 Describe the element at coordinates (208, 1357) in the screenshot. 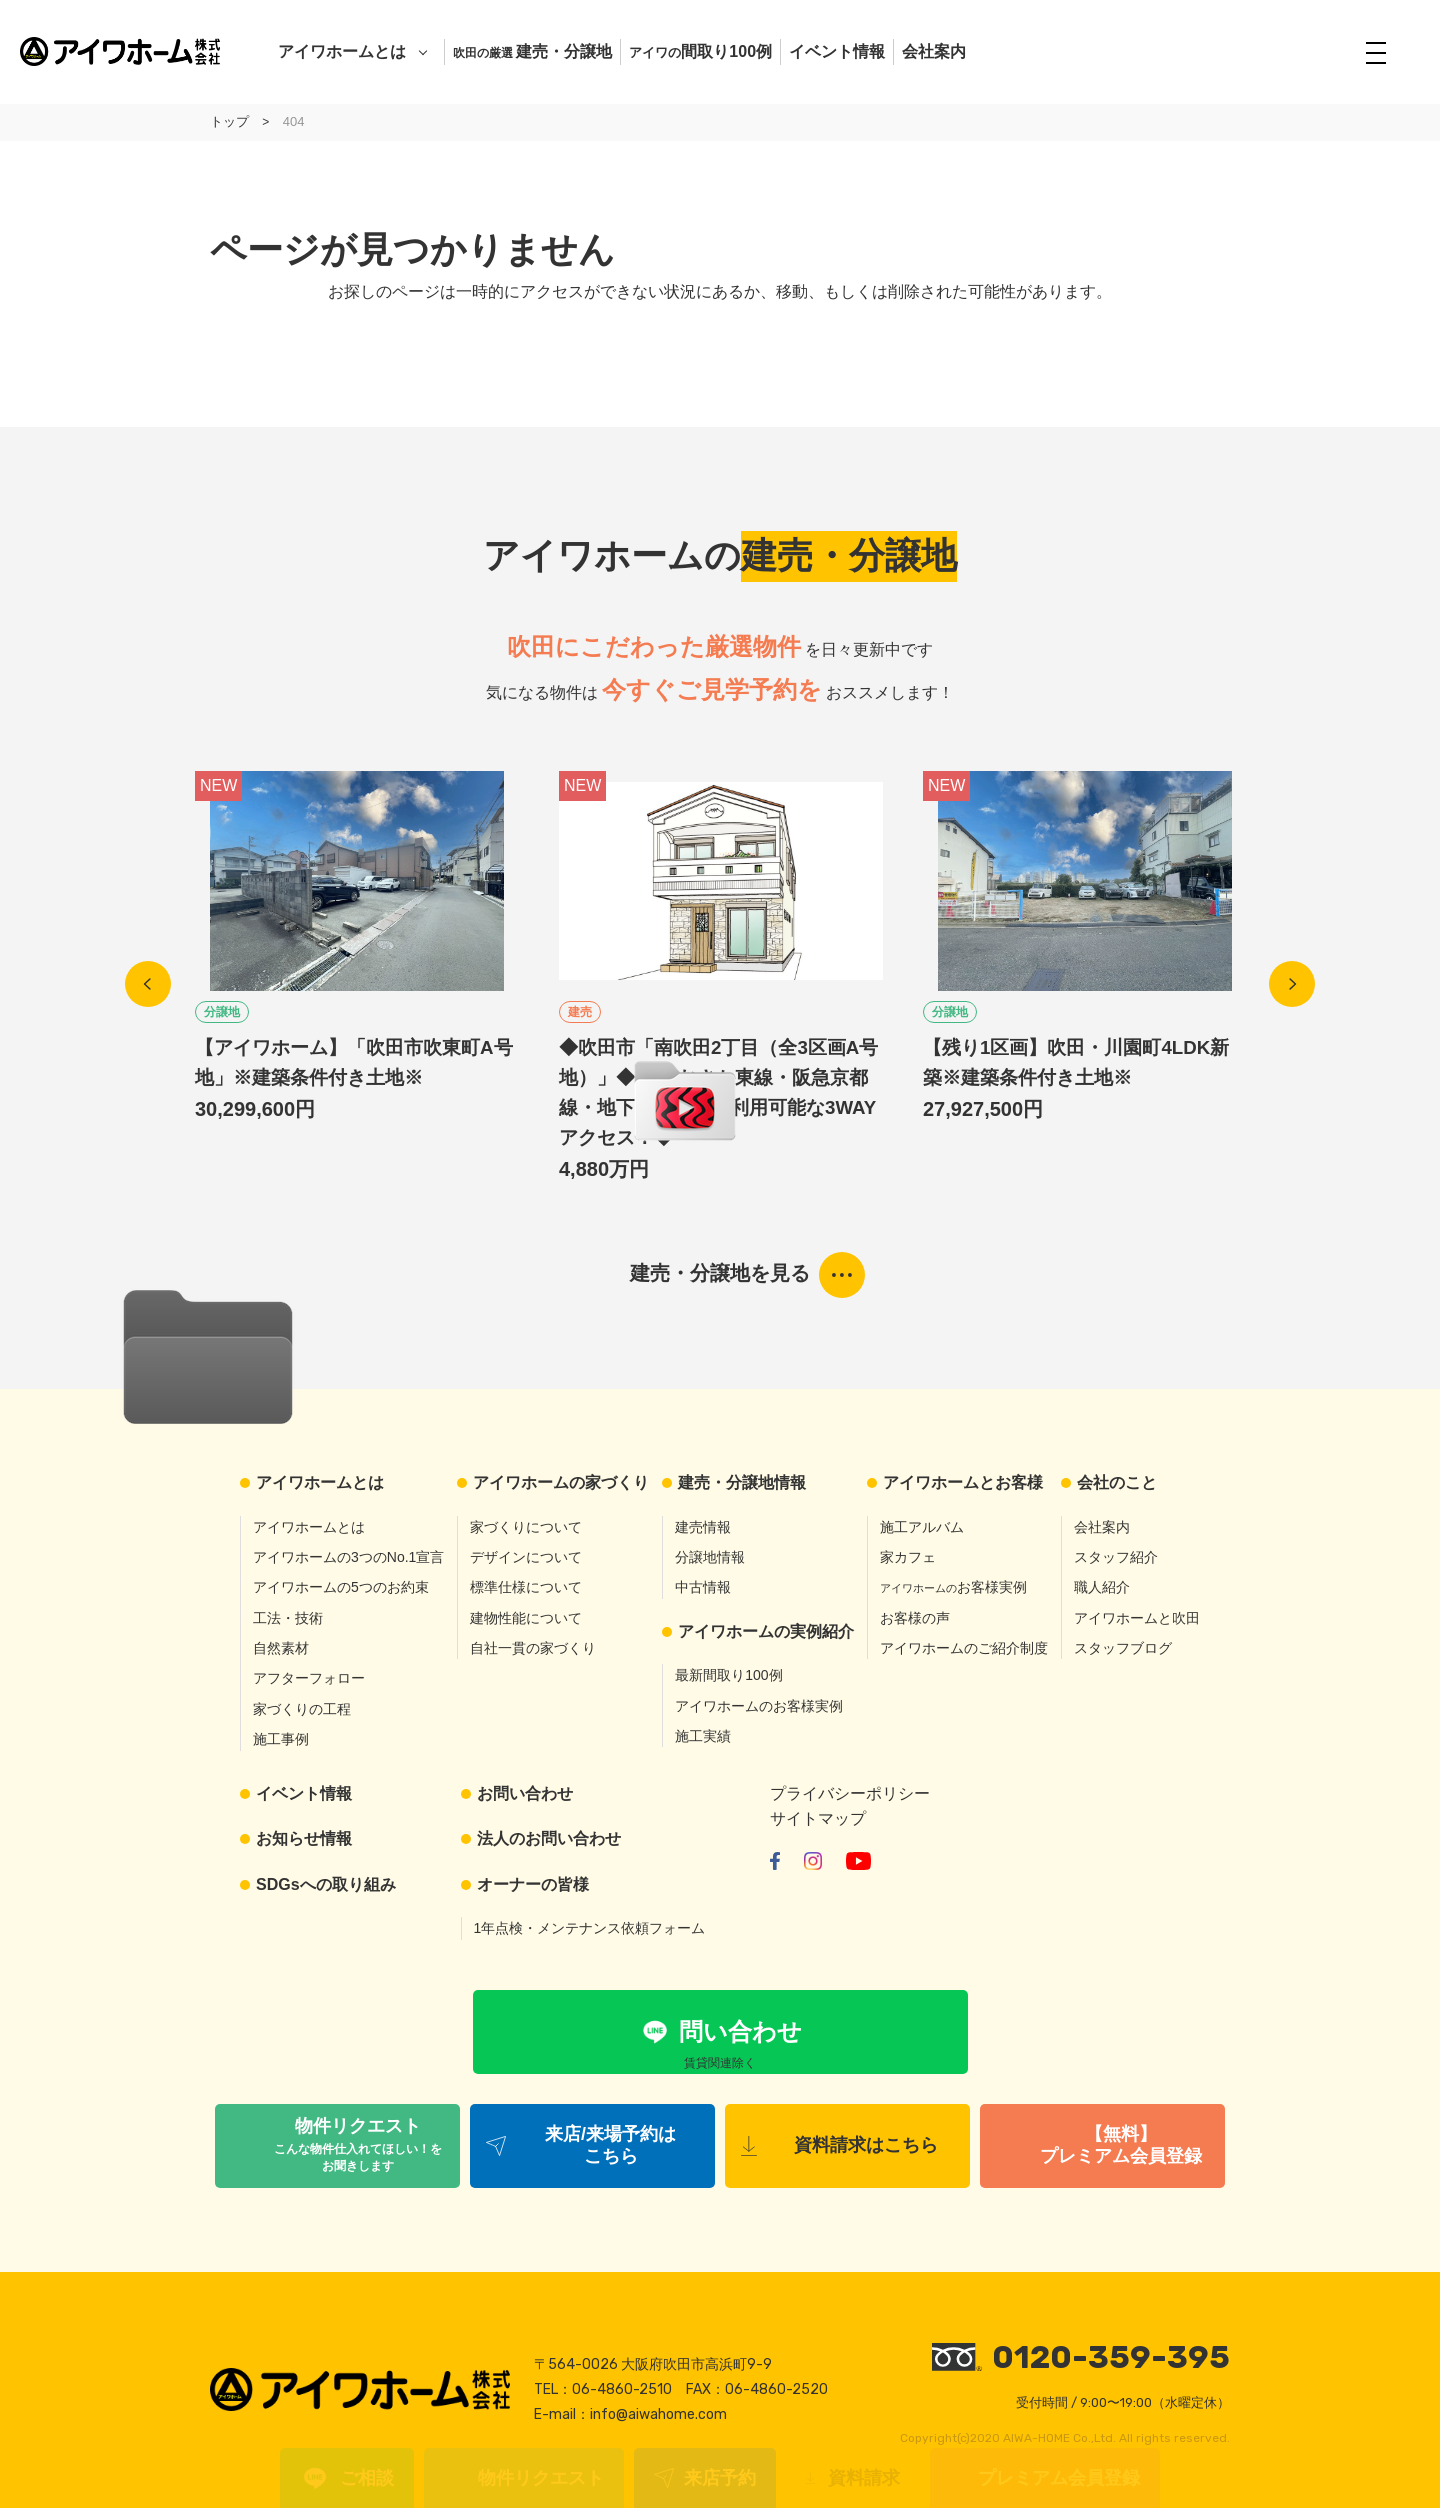

I see `open folder containing files or documents` at that location.